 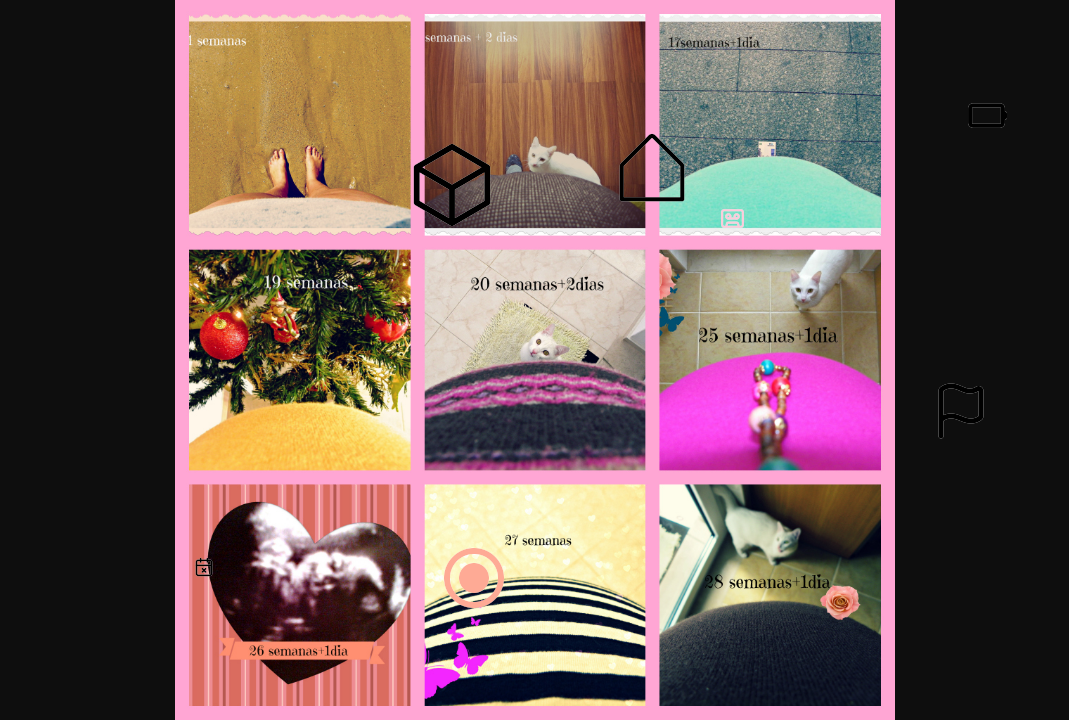 What do you see at coordinates (474, 578) in the screenshot?
I see `selected radio button option` at bounding box center [474, 578].